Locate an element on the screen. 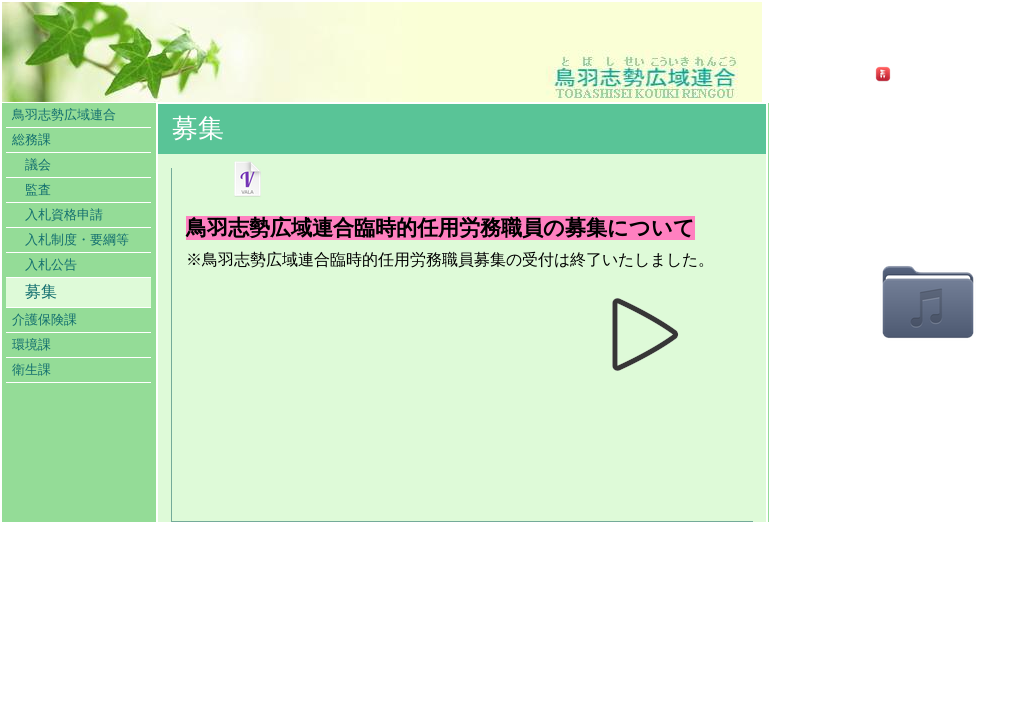  open your music files folder is located at coordinates (928, 302).